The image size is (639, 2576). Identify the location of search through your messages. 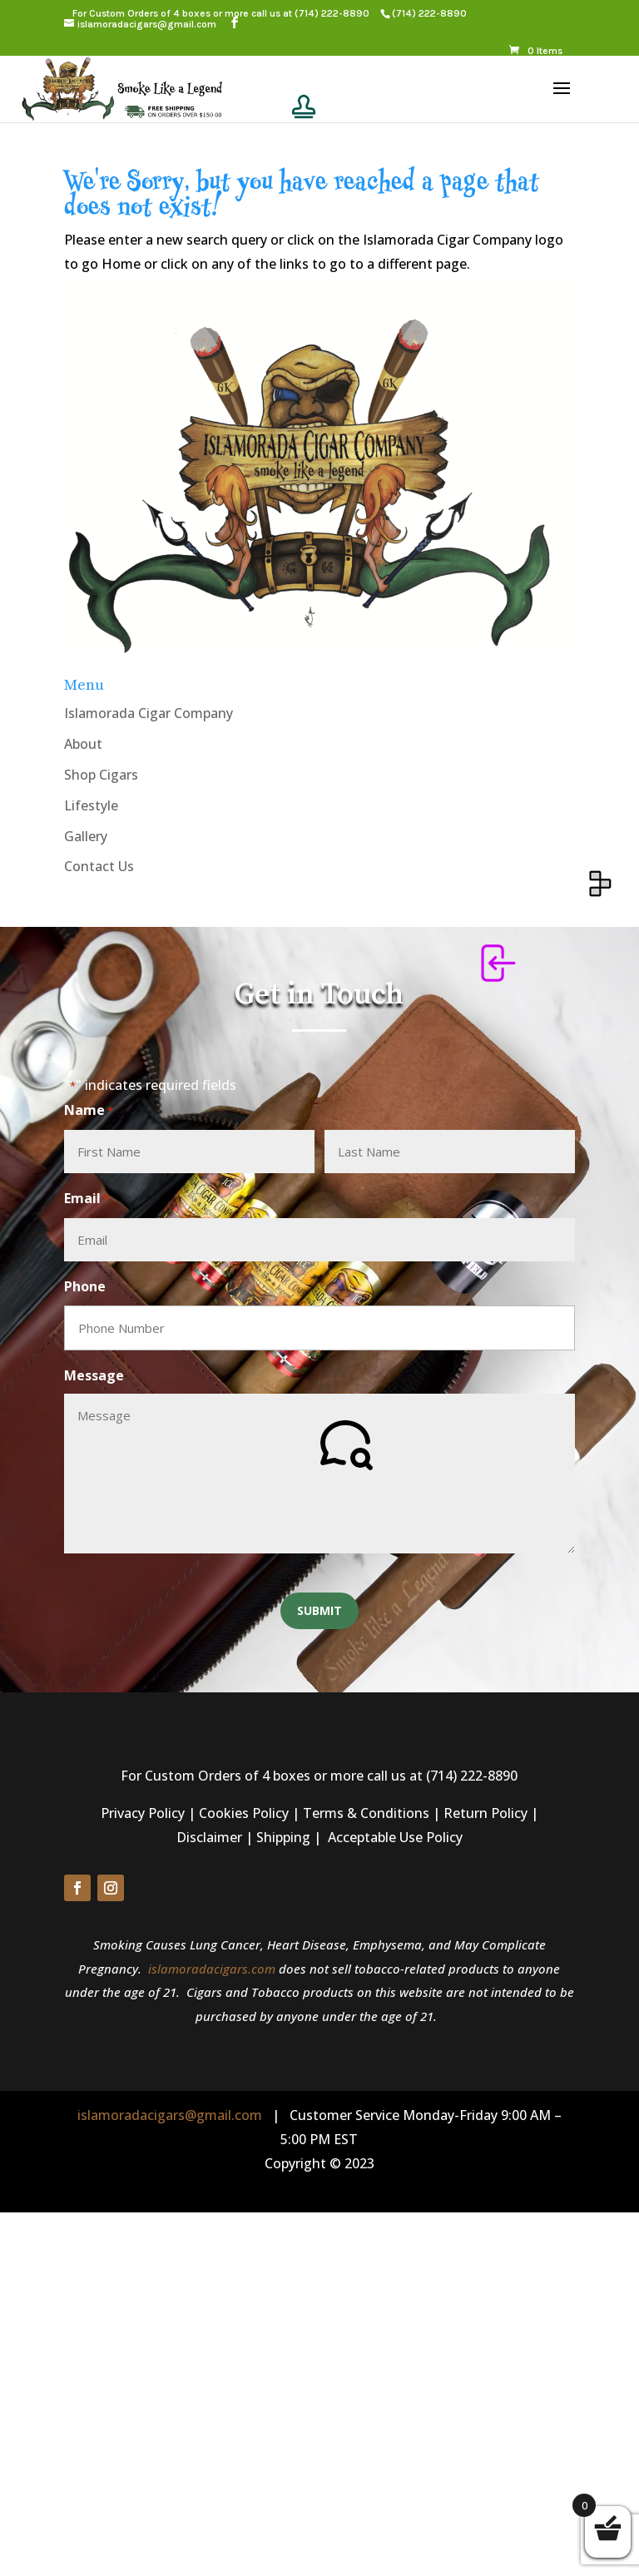
(345, 1443).